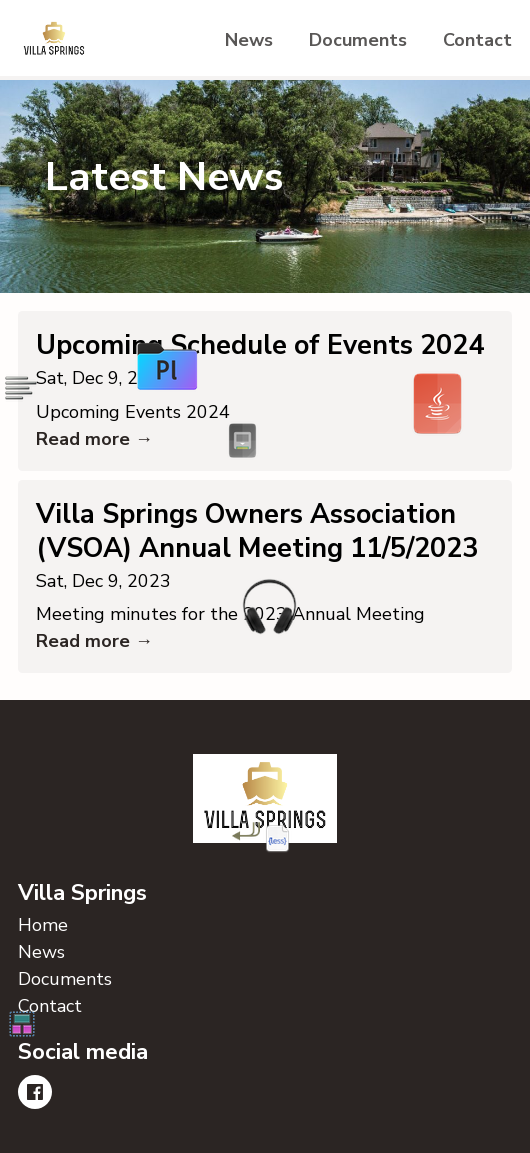  Describe the element at coordinates (277, 838) in the screenshot. I see `a LESS stylesheet file` at that location.